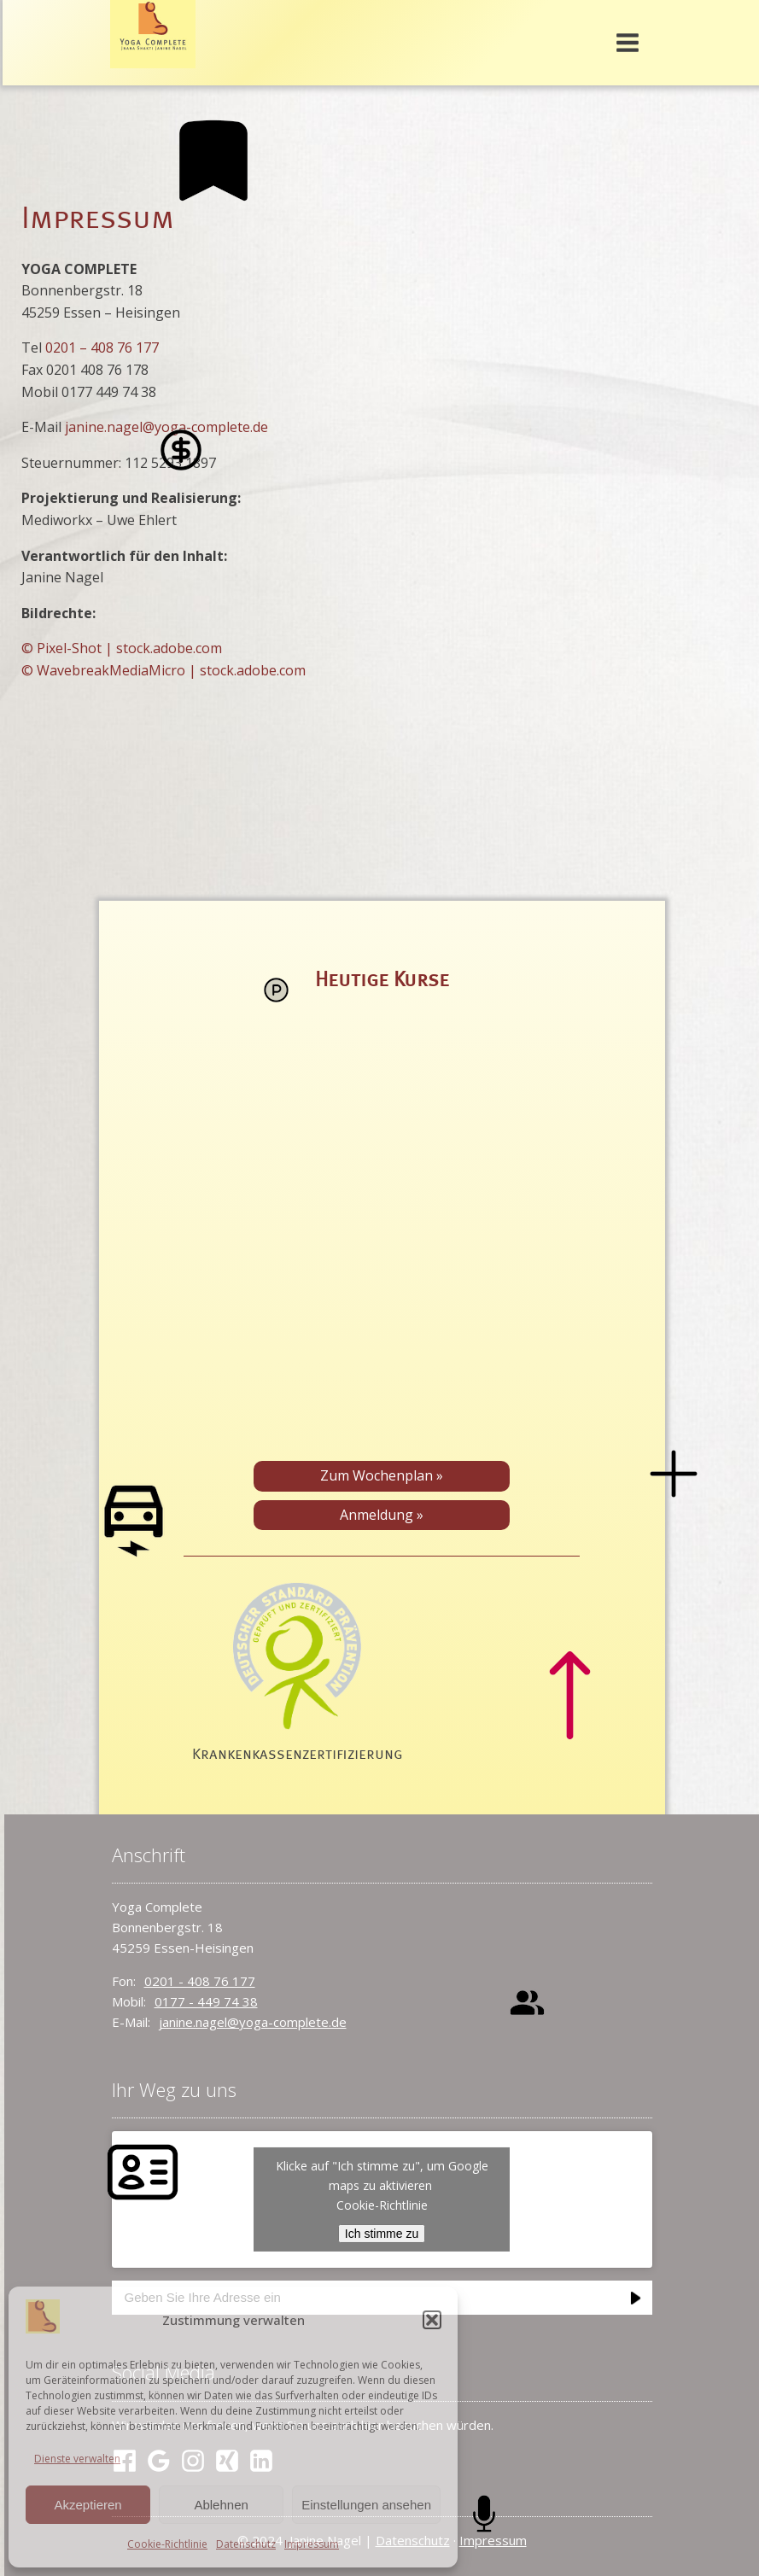 Image resolution: width=759 pixels, height=2576 pixels. I want to click on tap to start voice input, so click(484, 2514).